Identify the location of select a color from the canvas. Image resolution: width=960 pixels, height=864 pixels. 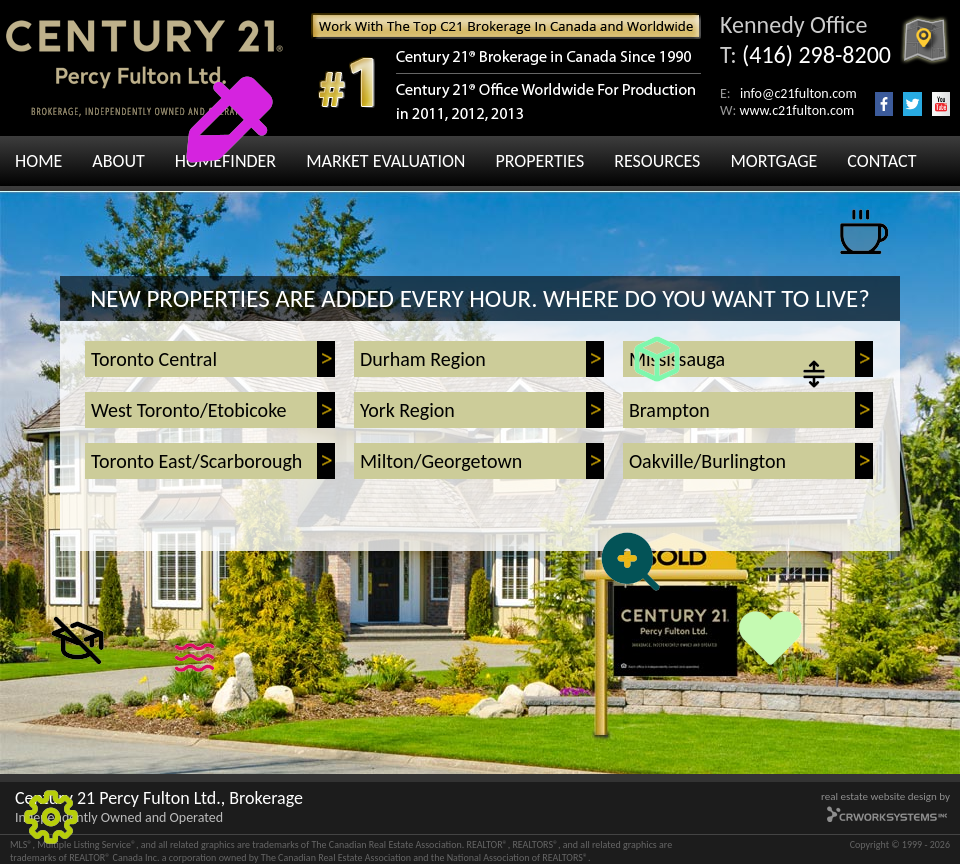
(229, 119).